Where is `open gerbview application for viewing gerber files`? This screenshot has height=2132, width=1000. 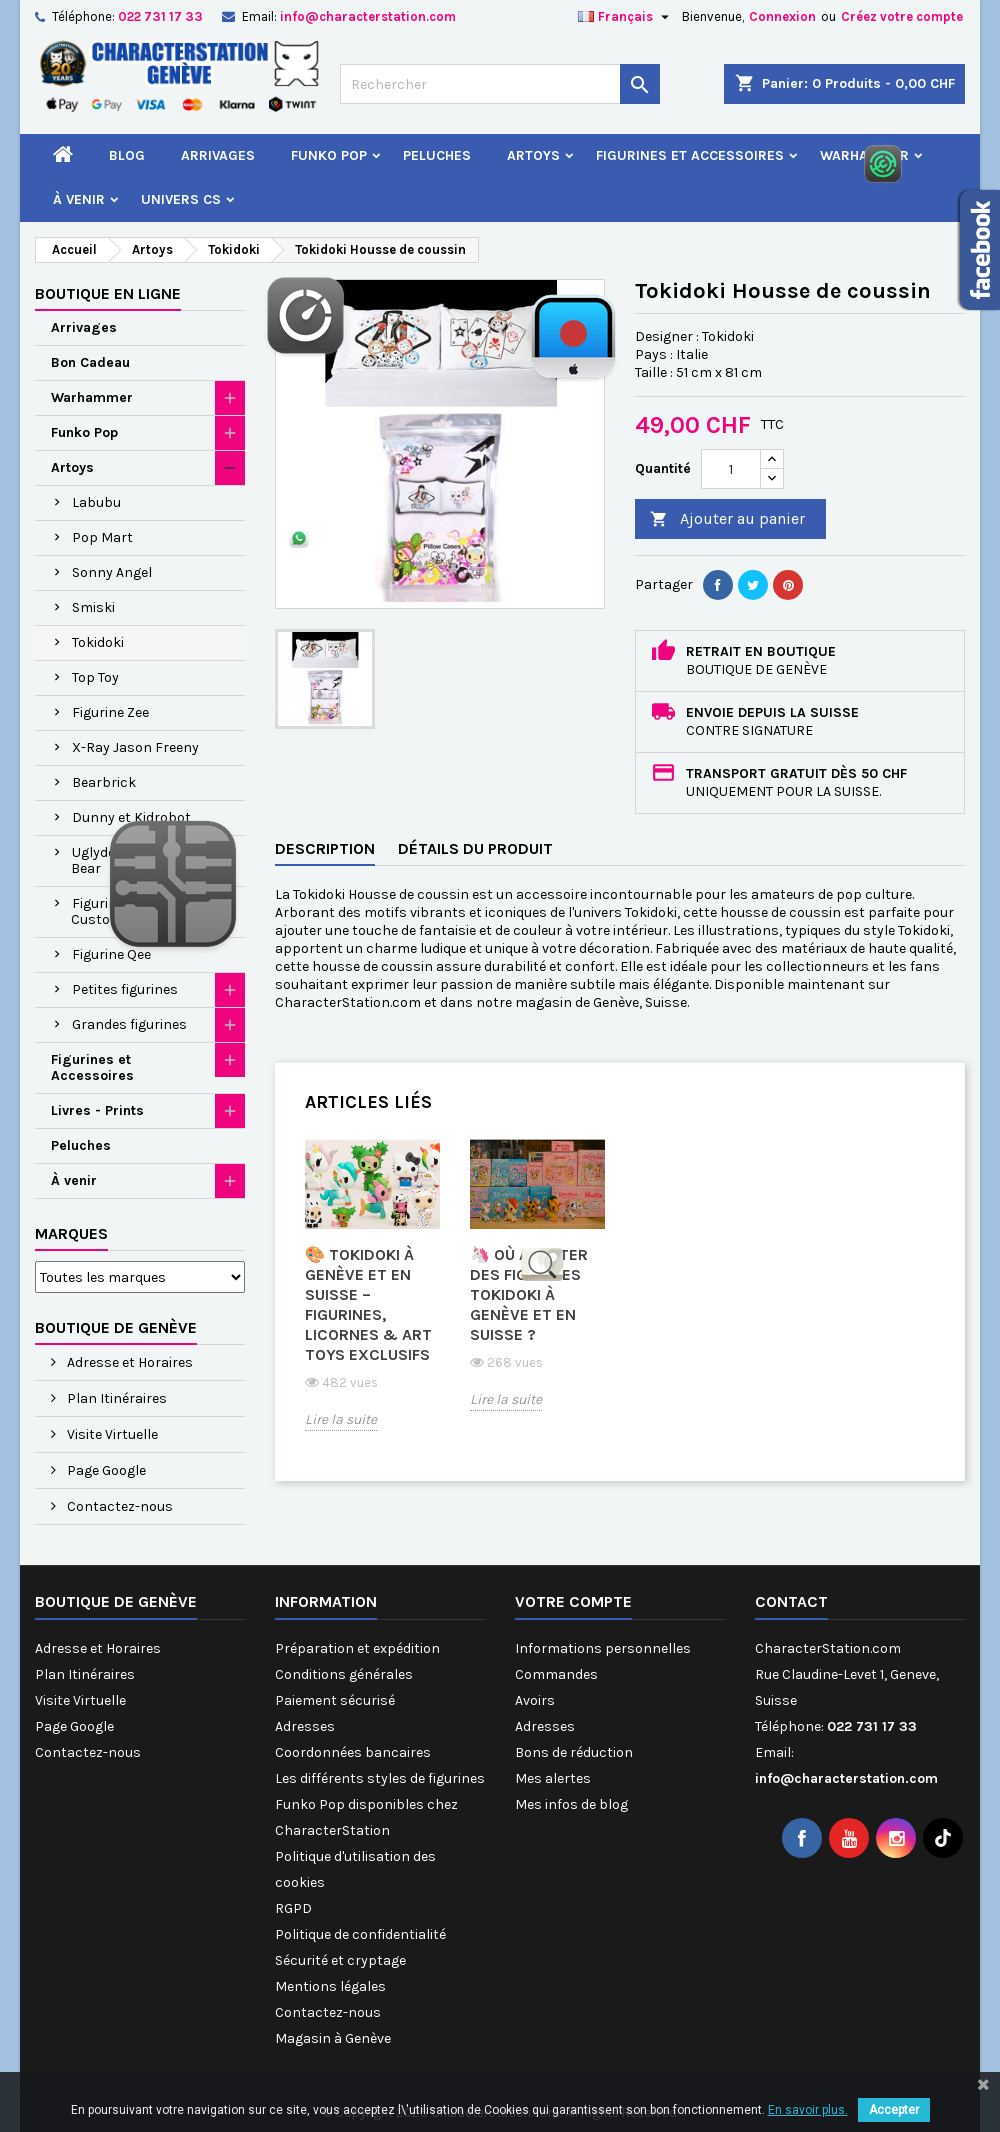
open gerbview application for viewing gerber files is located at coordinates (173, 884).